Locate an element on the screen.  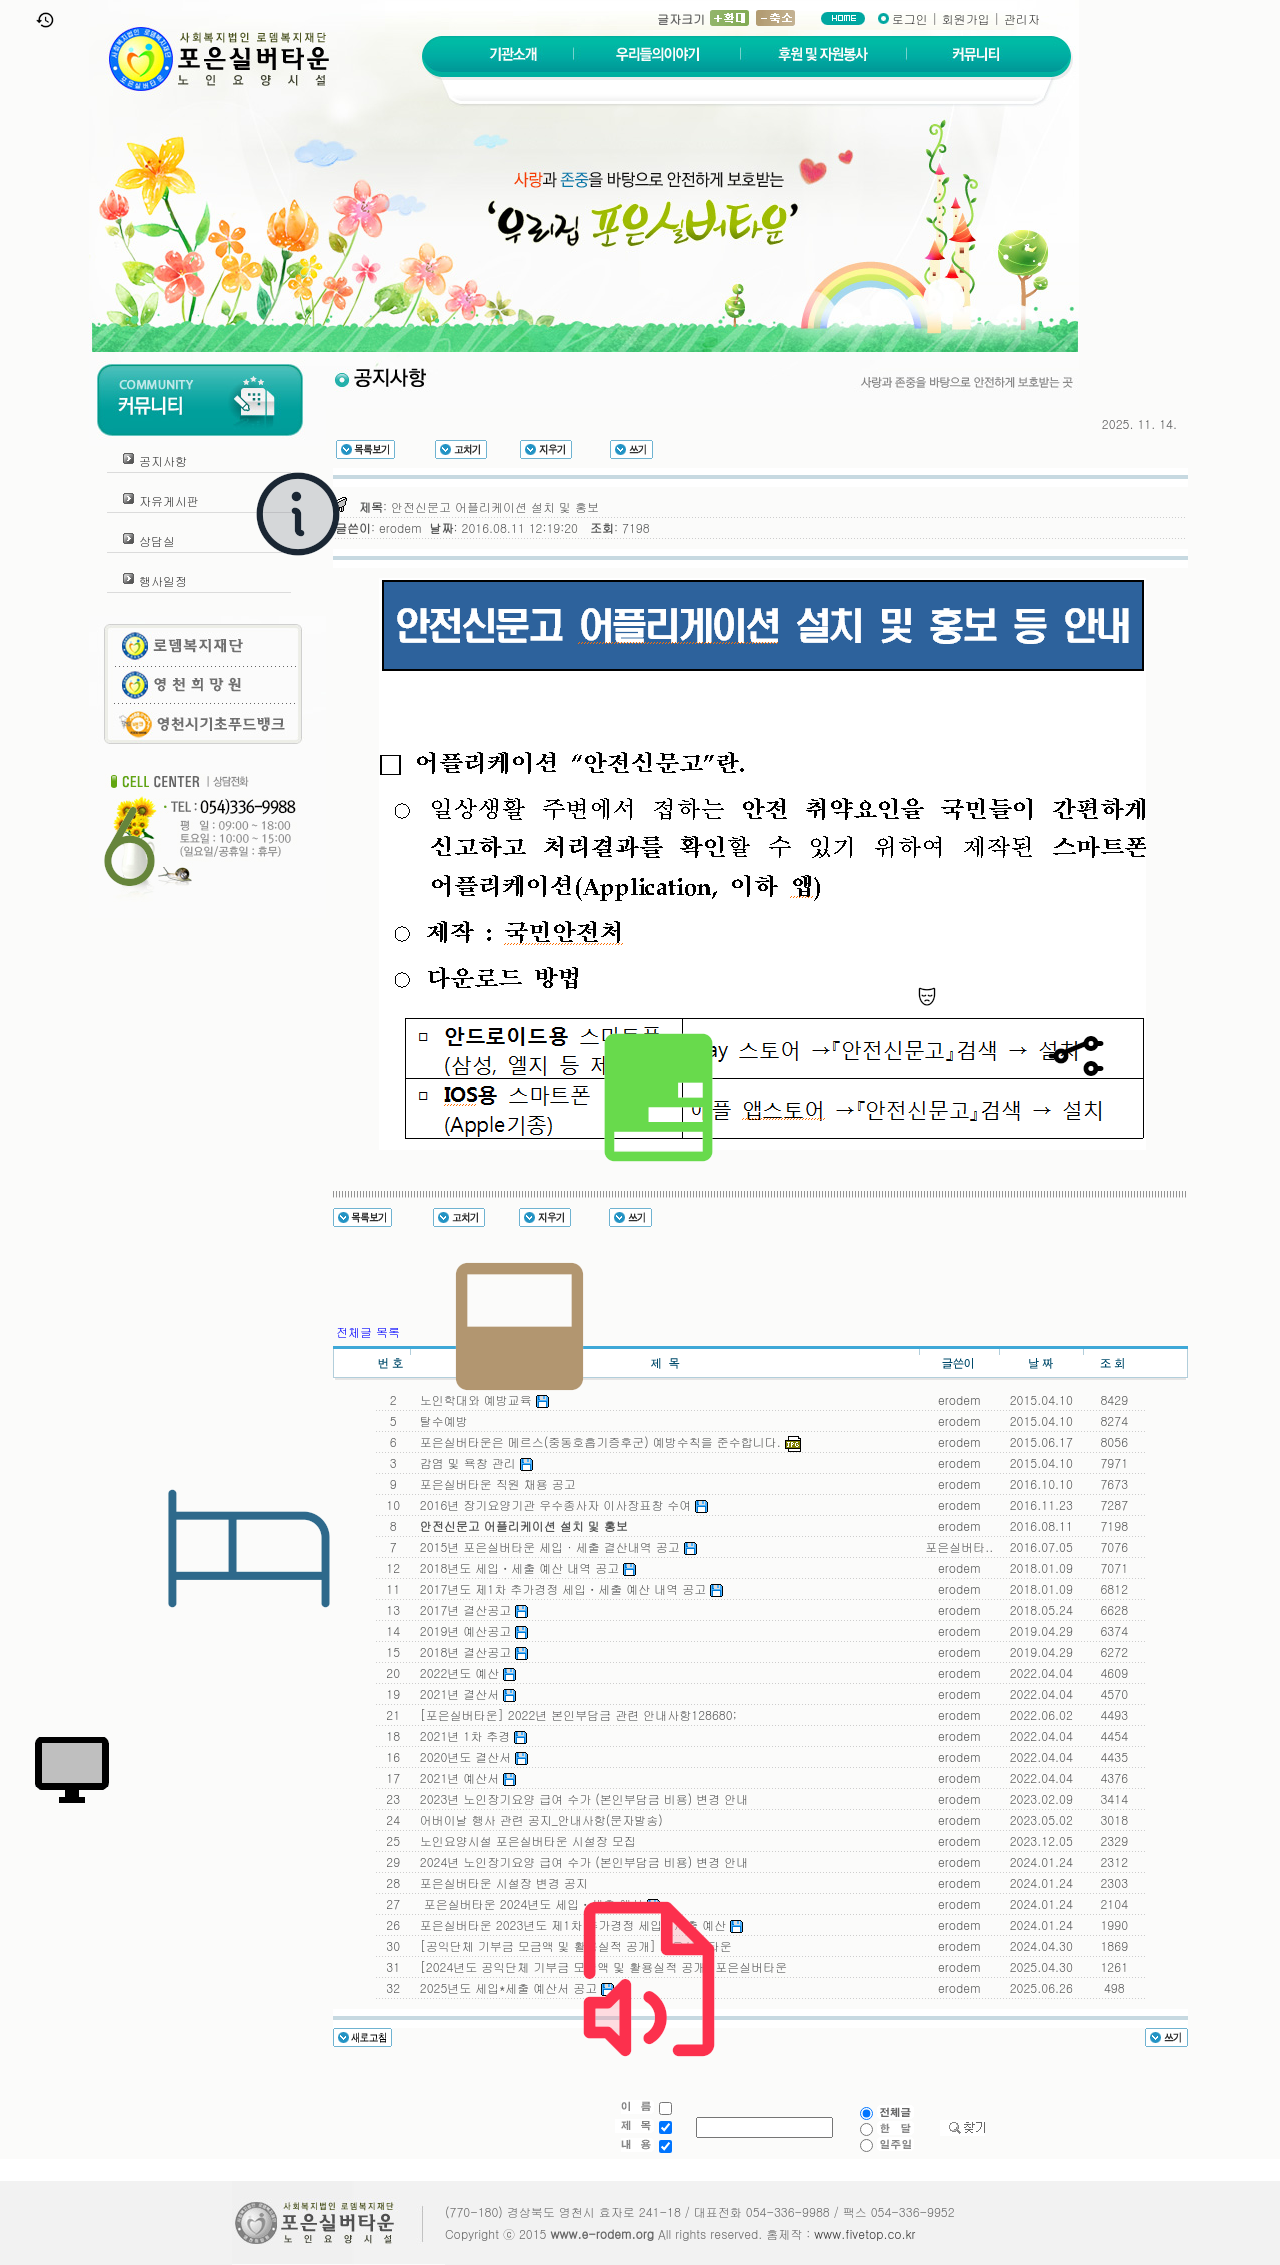
open an audio file is located at coordinates (649, 1979).